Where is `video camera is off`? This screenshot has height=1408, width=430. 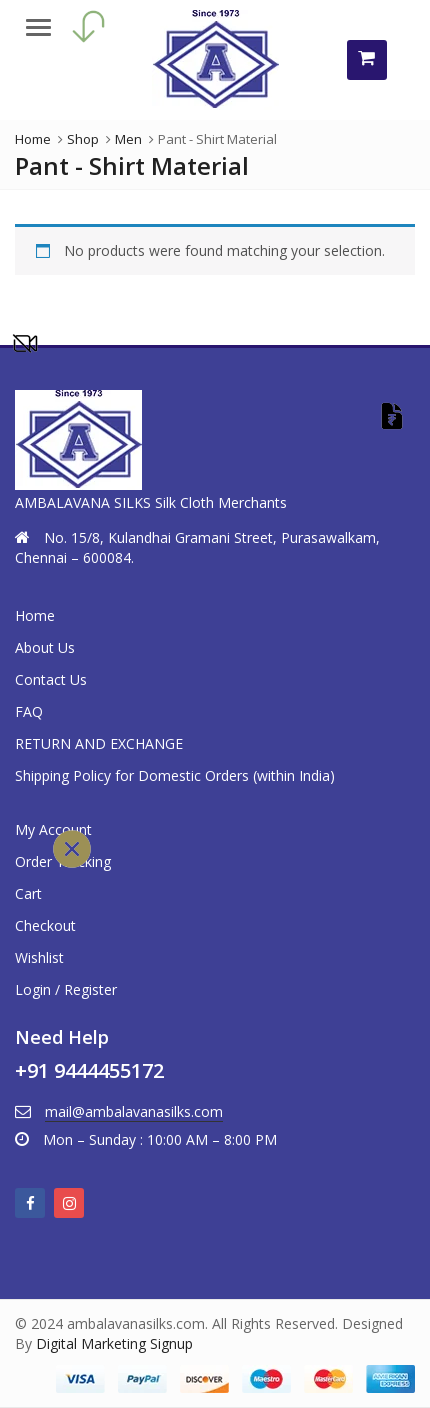 video camera is off is located at coordinates (25, 343).